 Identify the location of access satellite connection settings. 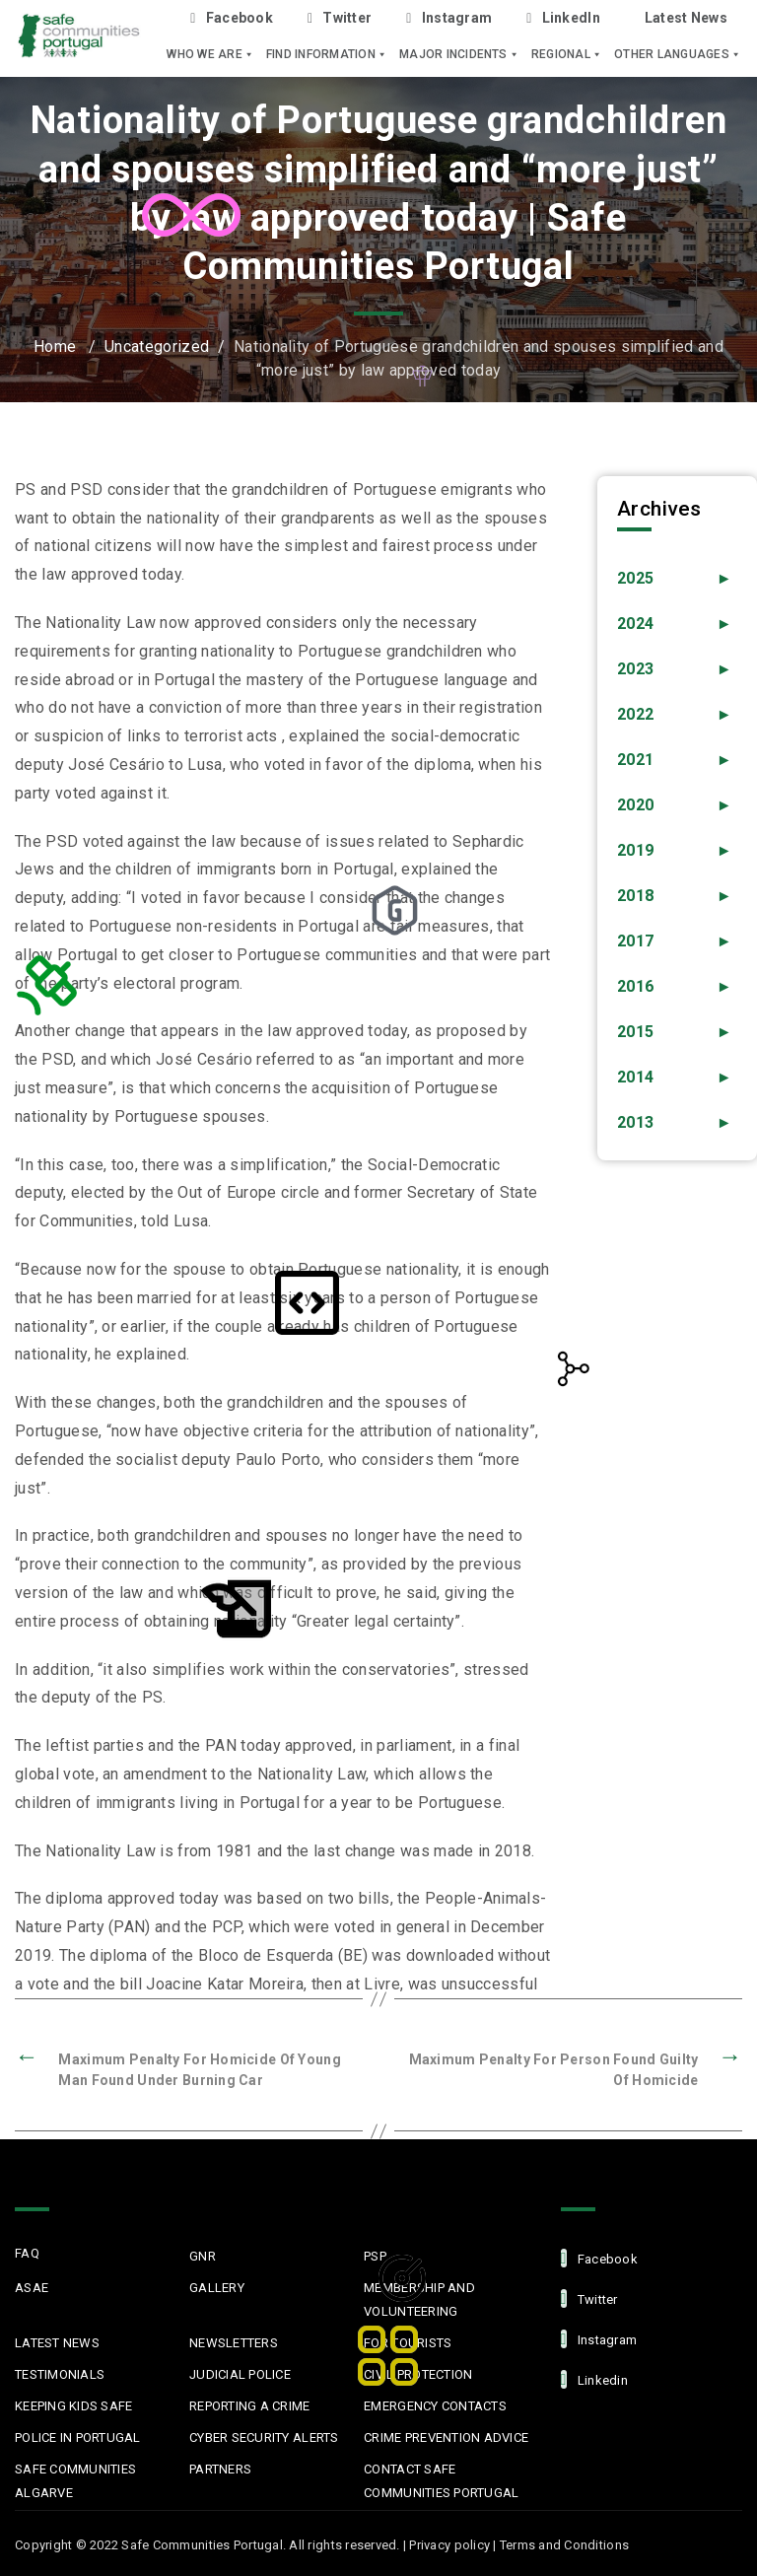
(46, 985).